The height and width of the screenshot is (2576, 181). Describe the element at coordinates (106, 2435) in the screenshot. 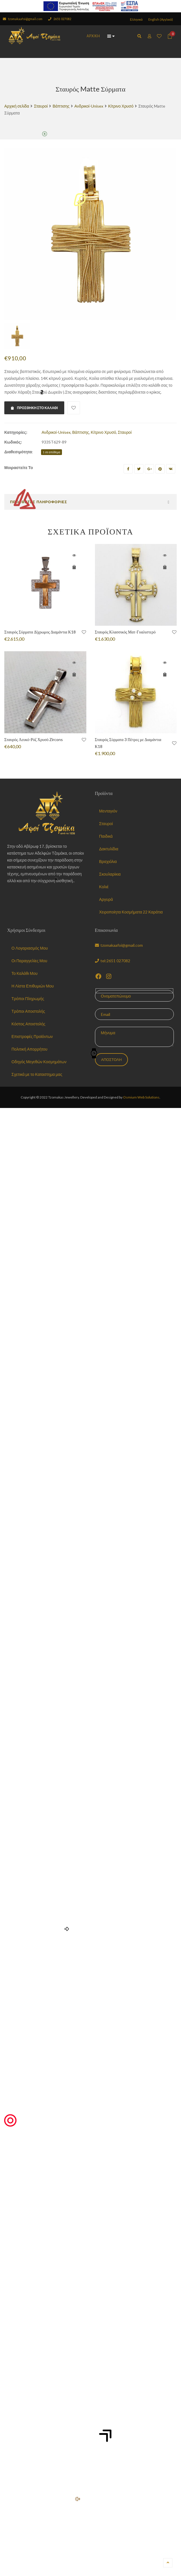

I see `expand content to full screen` at that location.